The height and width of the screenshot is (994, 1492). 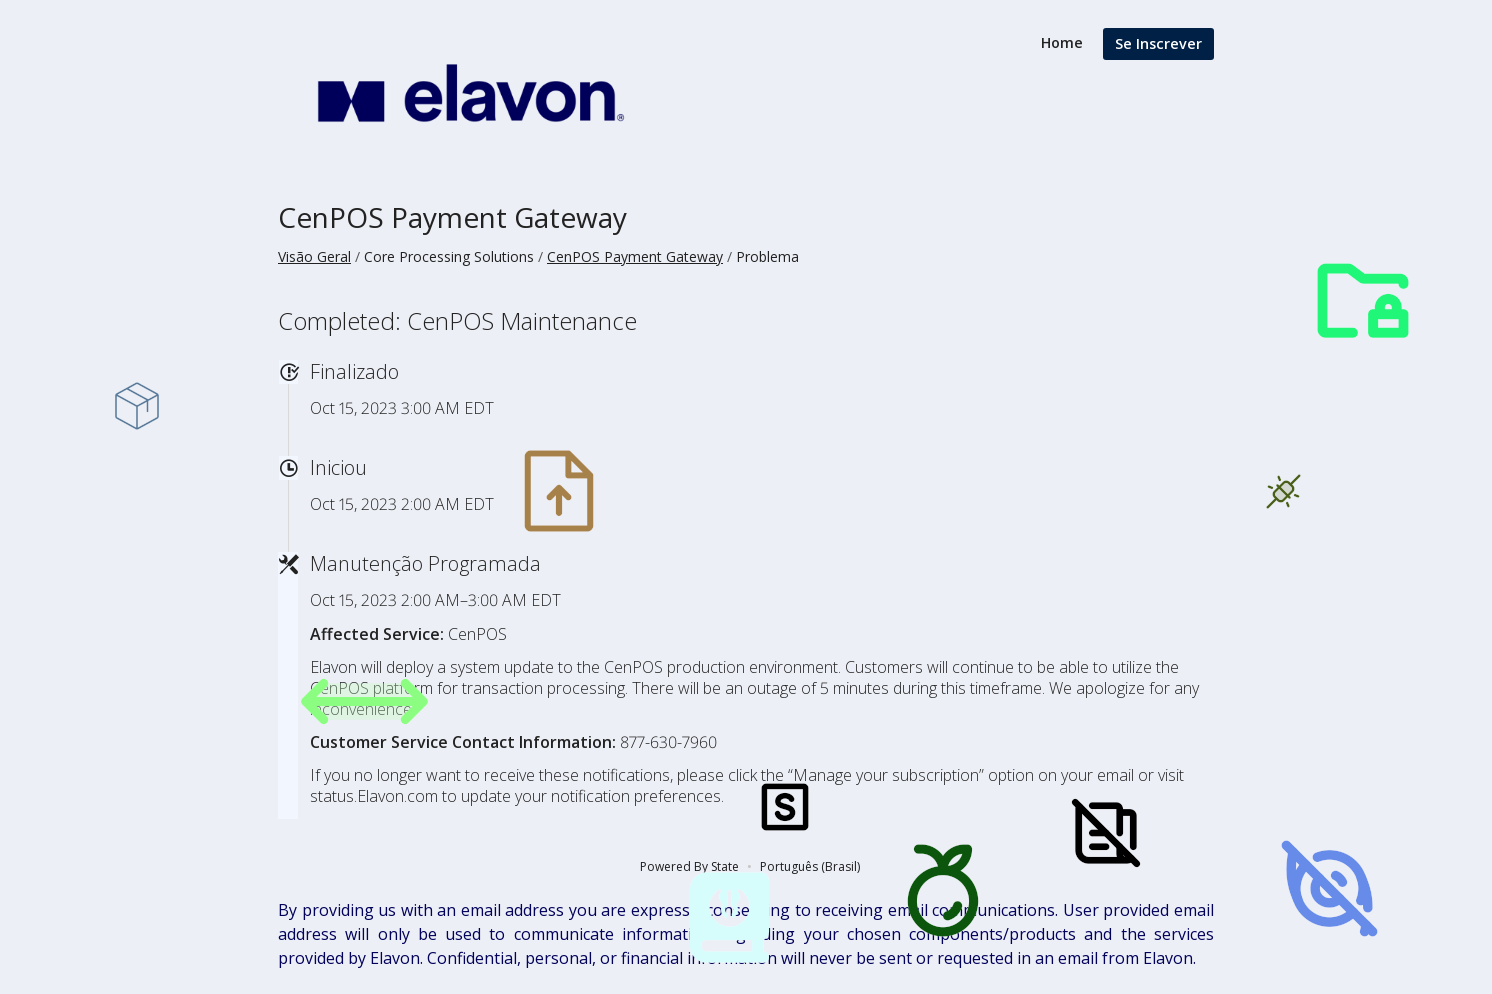 What do you see at coordinates (1283, 491) in the screenshot?
I see `indicates an active connection or paired devices` at bounding box center [1283, 491].